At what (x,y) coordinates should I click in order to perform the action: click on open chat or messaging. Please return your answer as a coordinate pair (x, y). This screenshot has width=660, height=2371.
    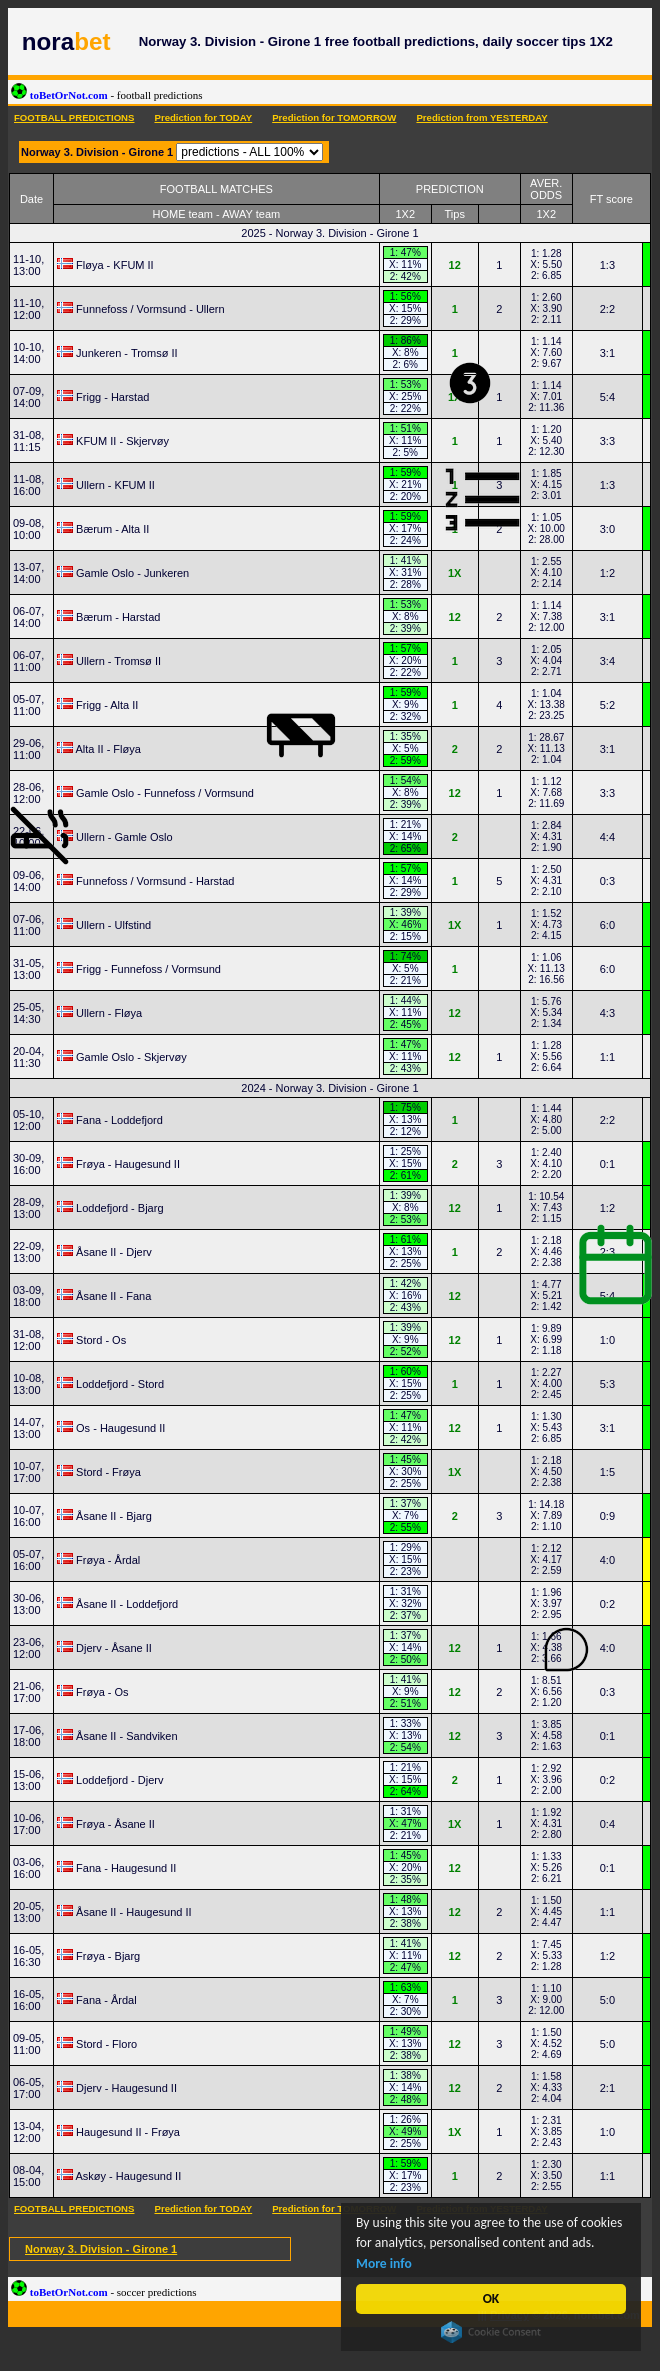
    Looking at the image, I should click on (565, 1650).